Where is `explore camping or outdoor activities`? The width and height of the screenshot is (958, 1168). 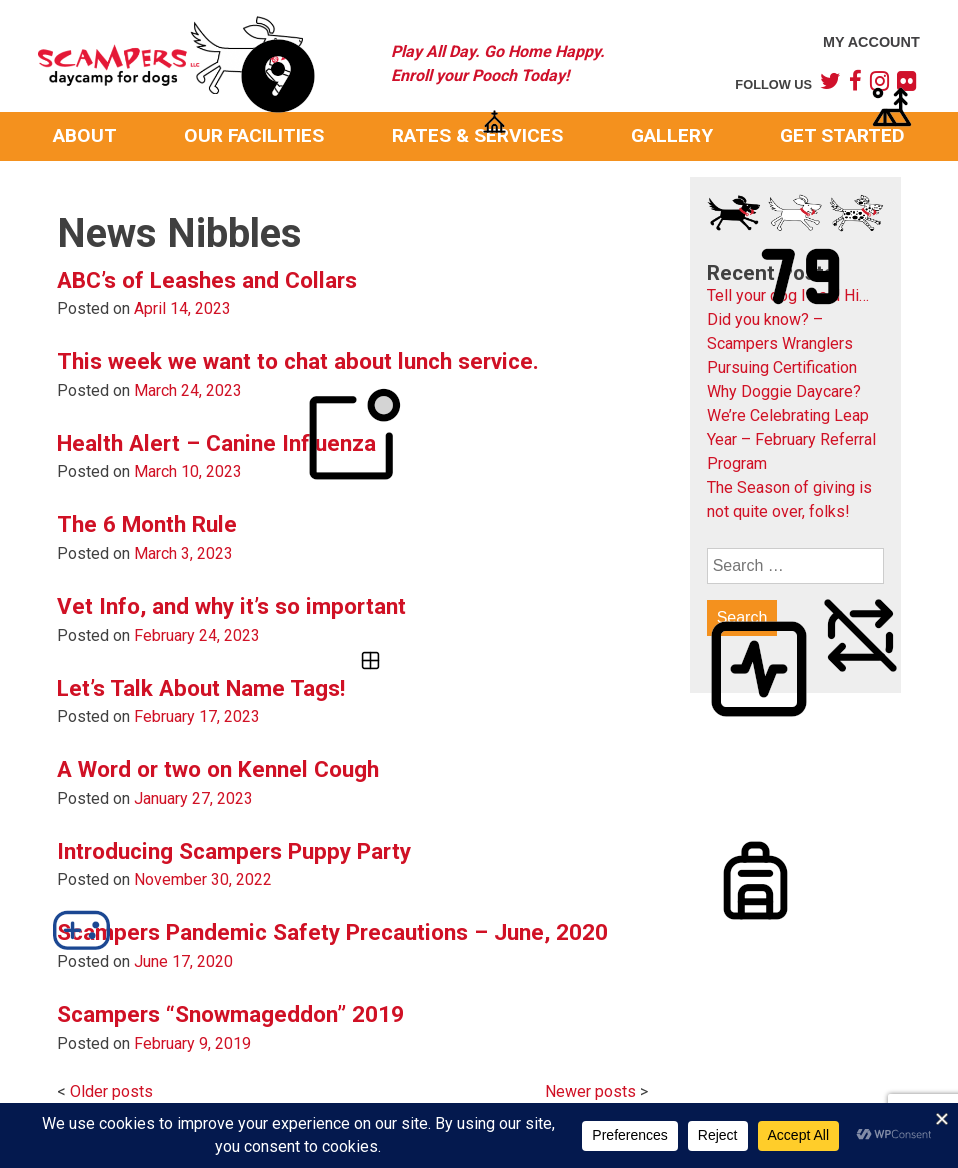
explore camping or outdoor activities is located at coordinates (892, 107).